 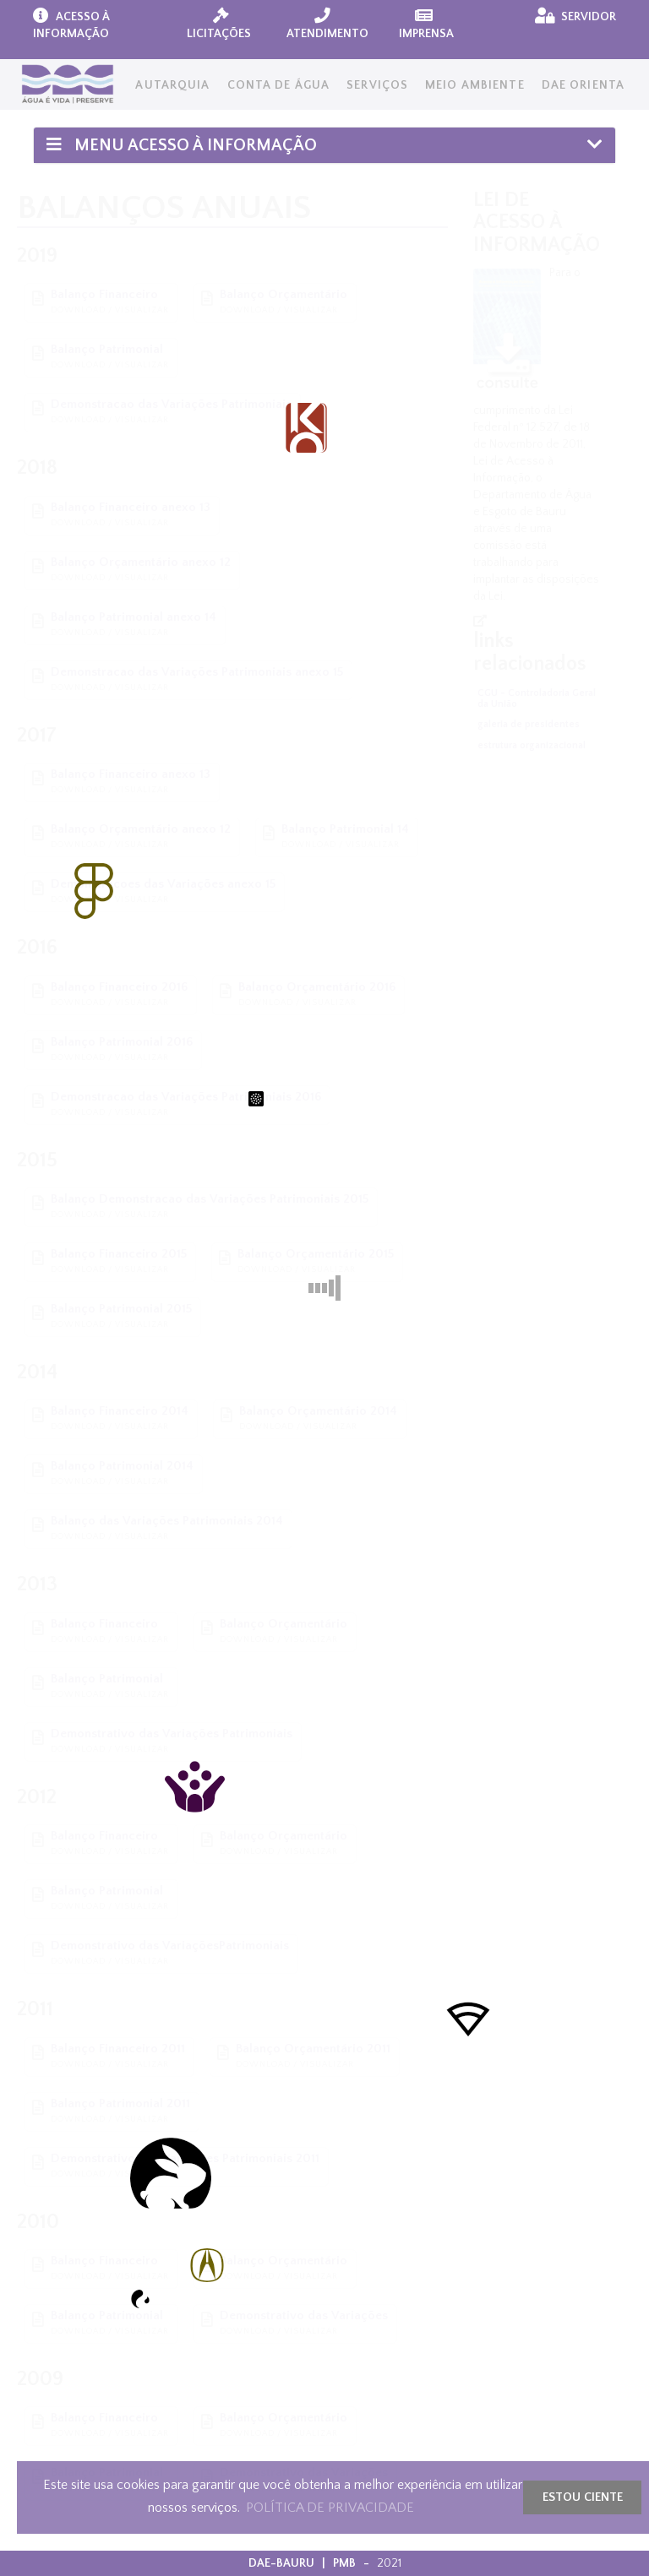 I want to click on open Figma design file, so click(x=94, y=891).